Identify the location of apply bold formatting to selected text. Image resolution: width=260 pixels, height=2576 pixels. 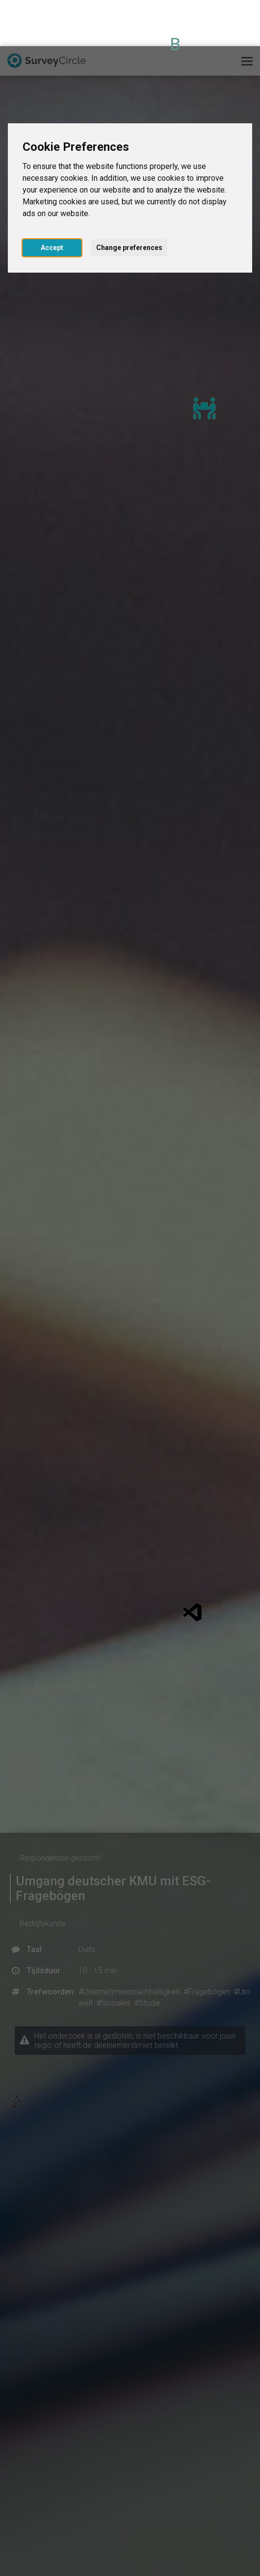
(175, 44).